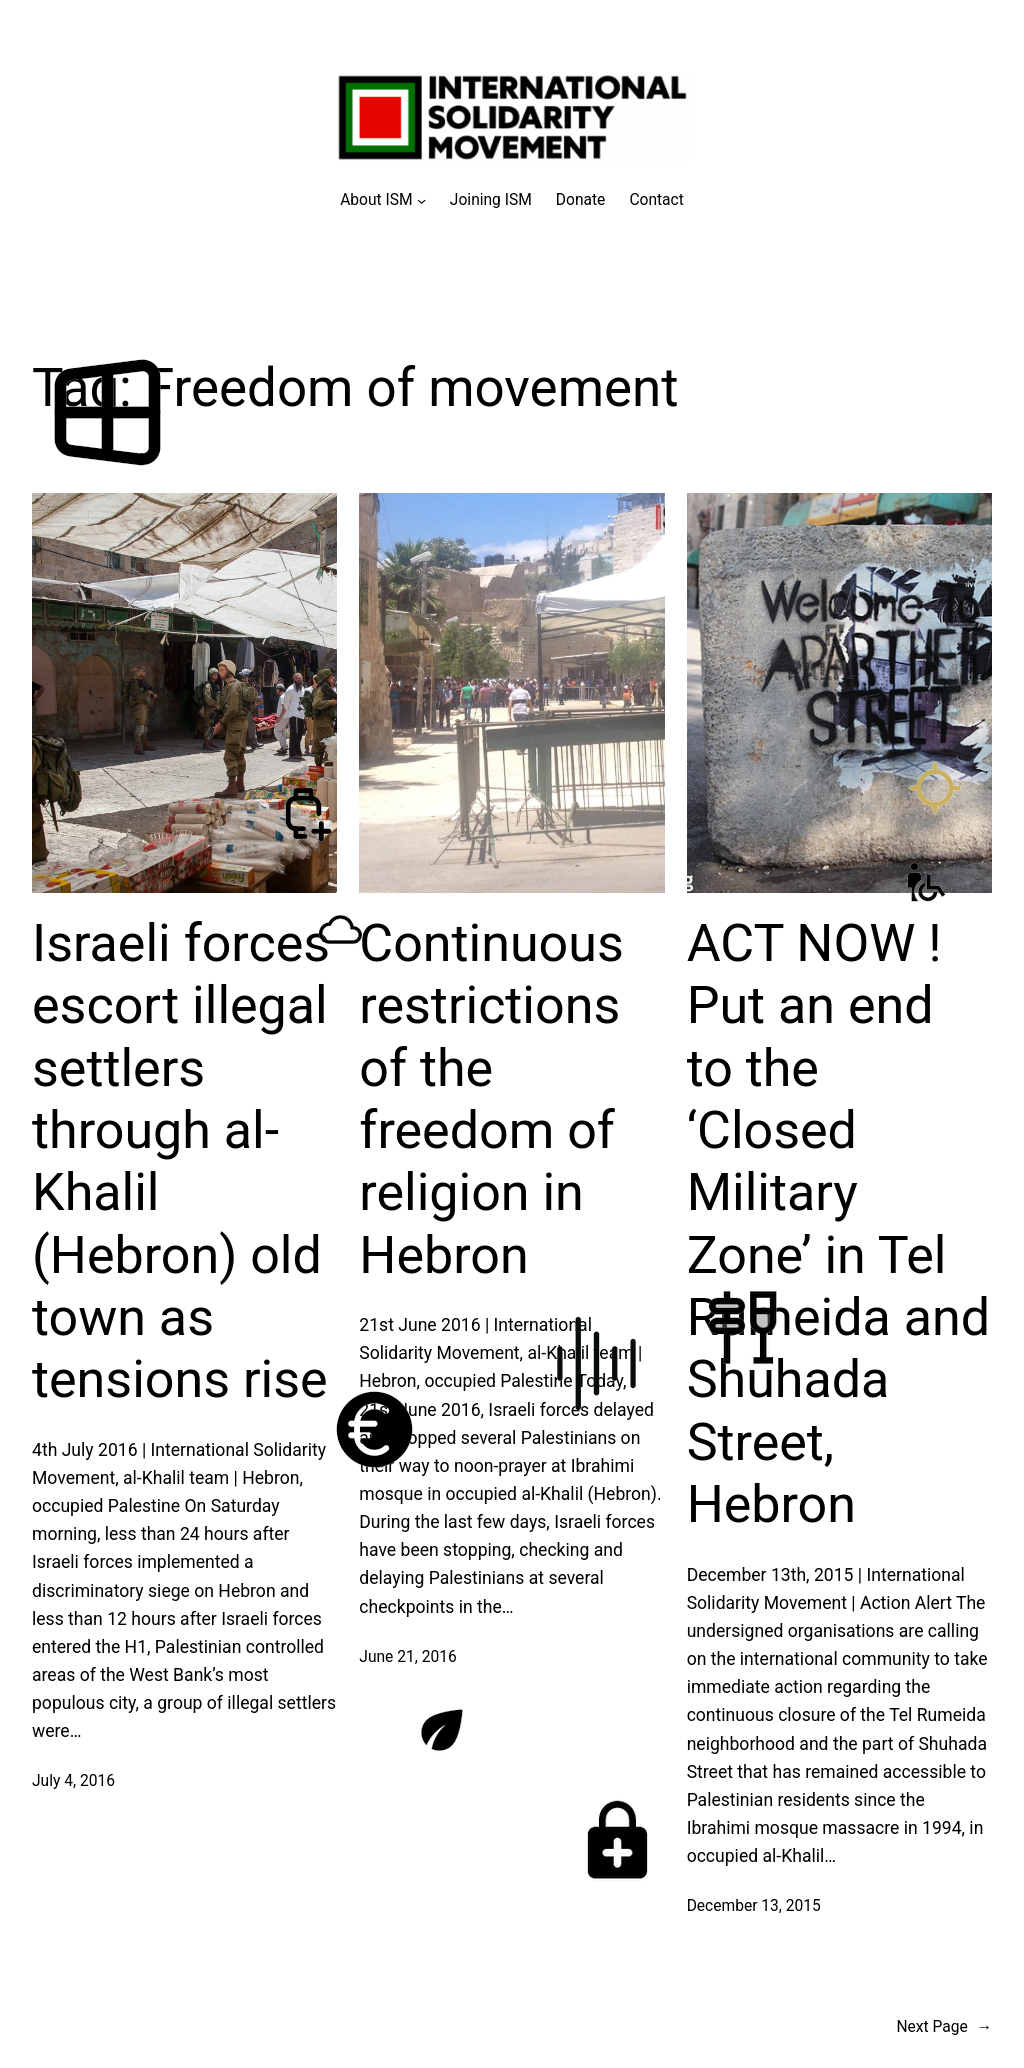  Describe the element at coordinates (340, 929) in the screenshot. I see `cloud storage or sync status` at that location.